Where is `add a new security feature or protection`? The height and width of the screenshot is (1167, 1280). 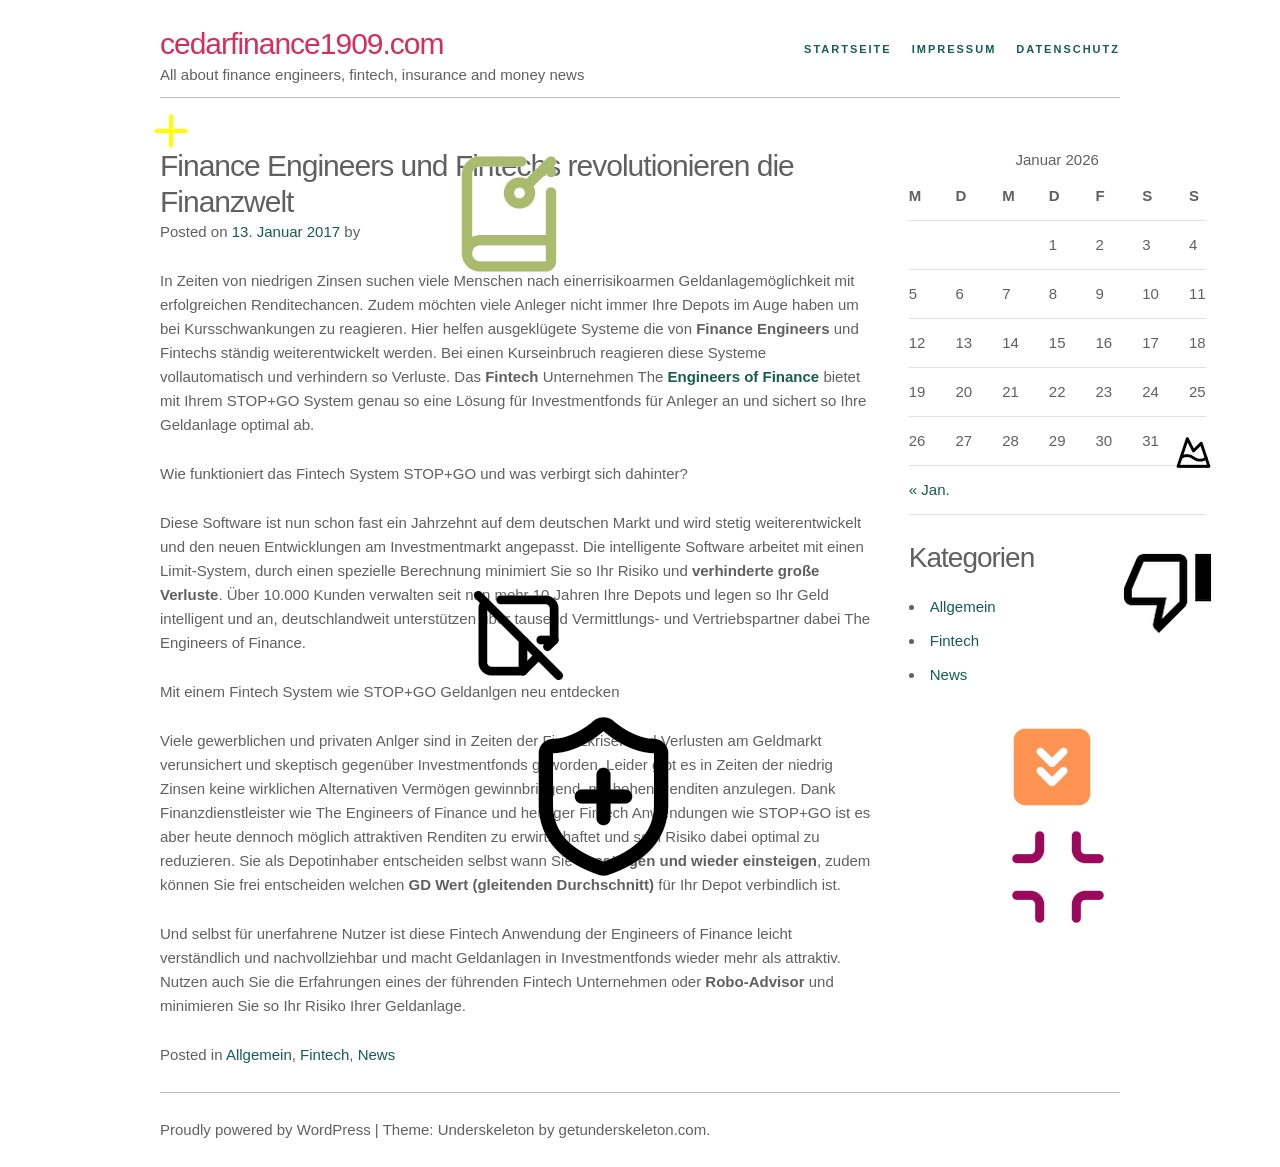
add a new security feature or protection is located at coordinates (603, 796).